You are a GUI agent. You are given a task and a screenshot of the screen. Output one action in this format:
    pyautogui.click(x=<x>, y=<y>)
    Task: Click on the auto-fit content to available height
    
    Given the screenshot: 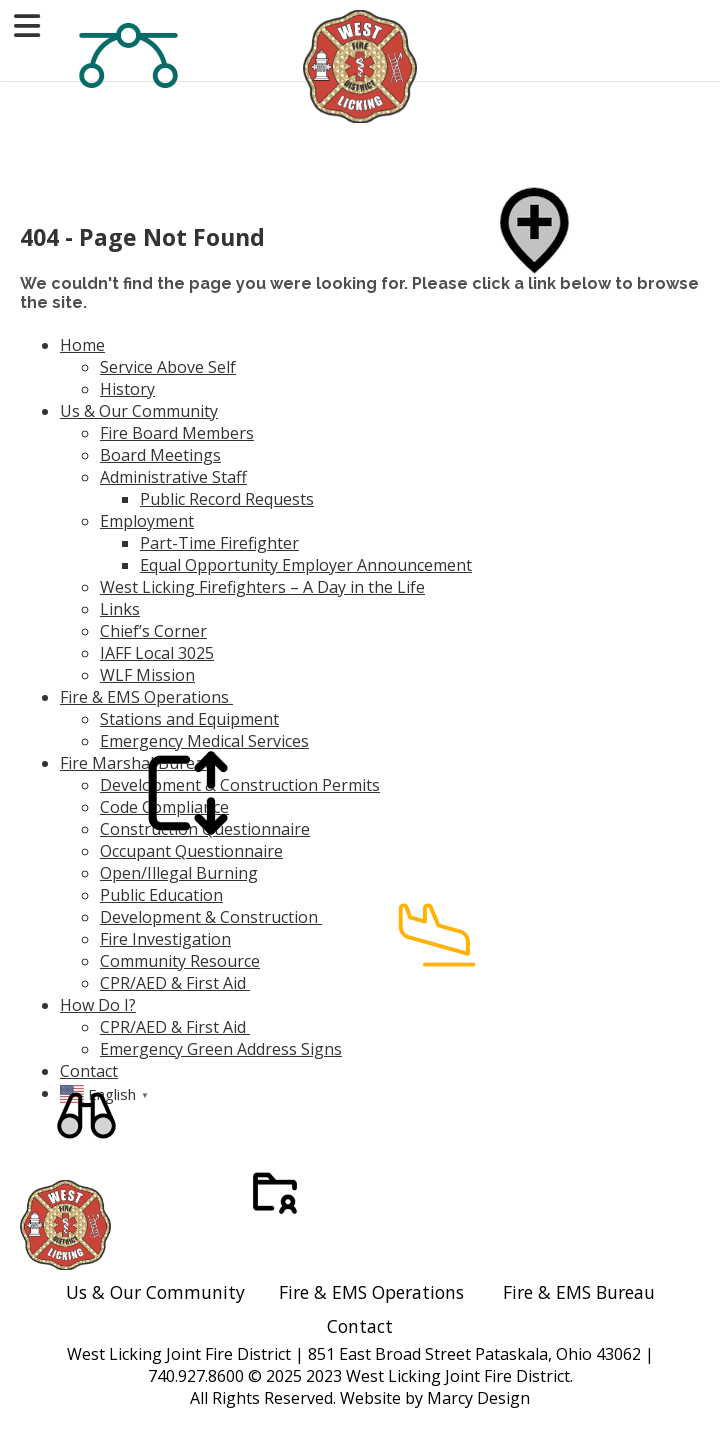 What is the action you would take?
    pyautogui.click(x=186, y=793)
    